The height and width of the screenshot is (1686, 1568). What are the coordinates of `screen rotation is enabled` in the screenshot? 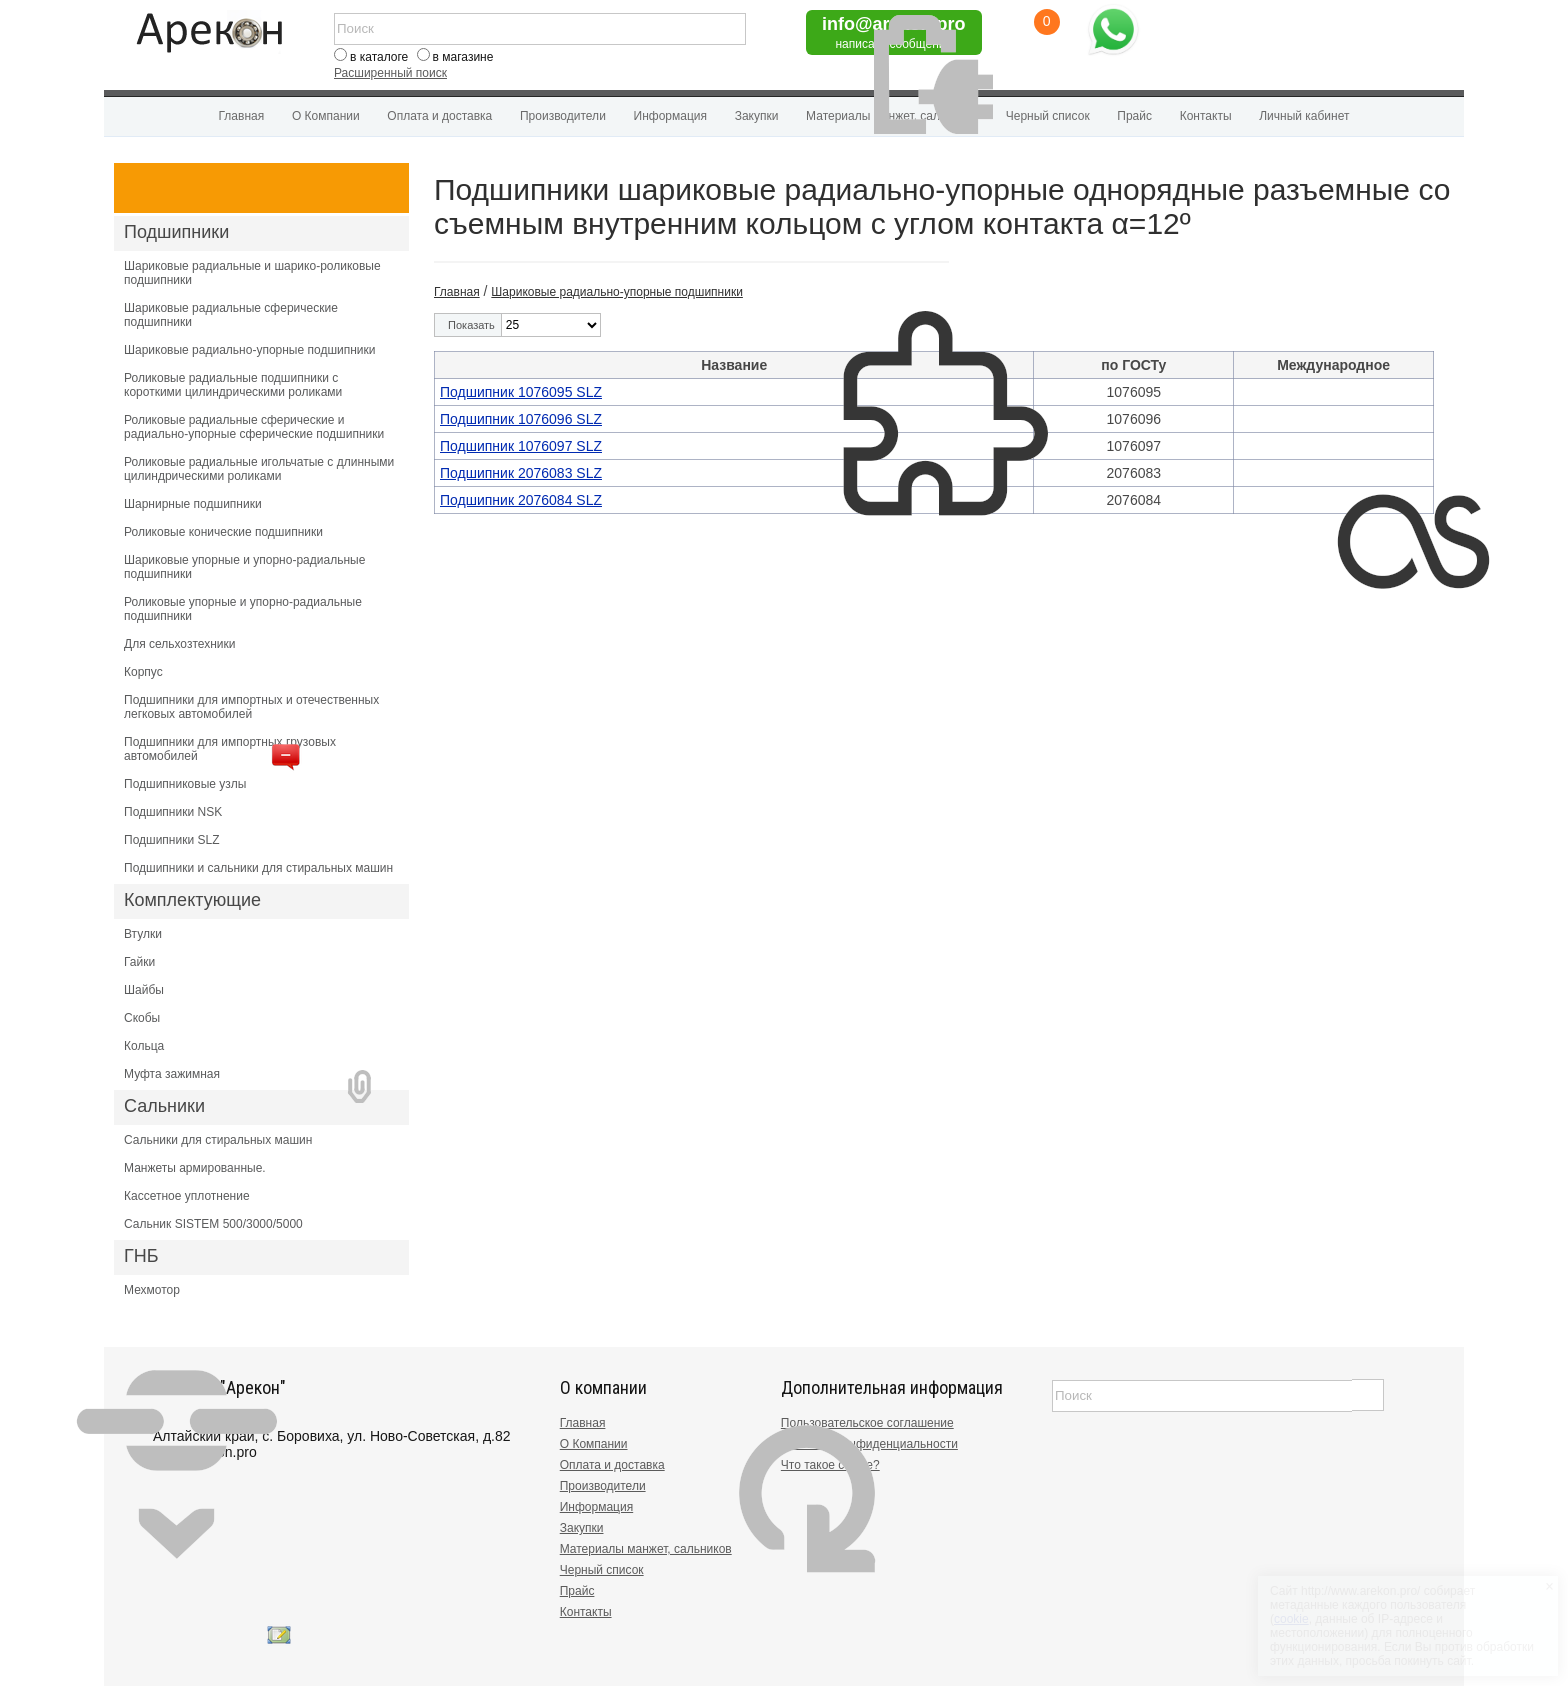 It's located at (806, 1504).